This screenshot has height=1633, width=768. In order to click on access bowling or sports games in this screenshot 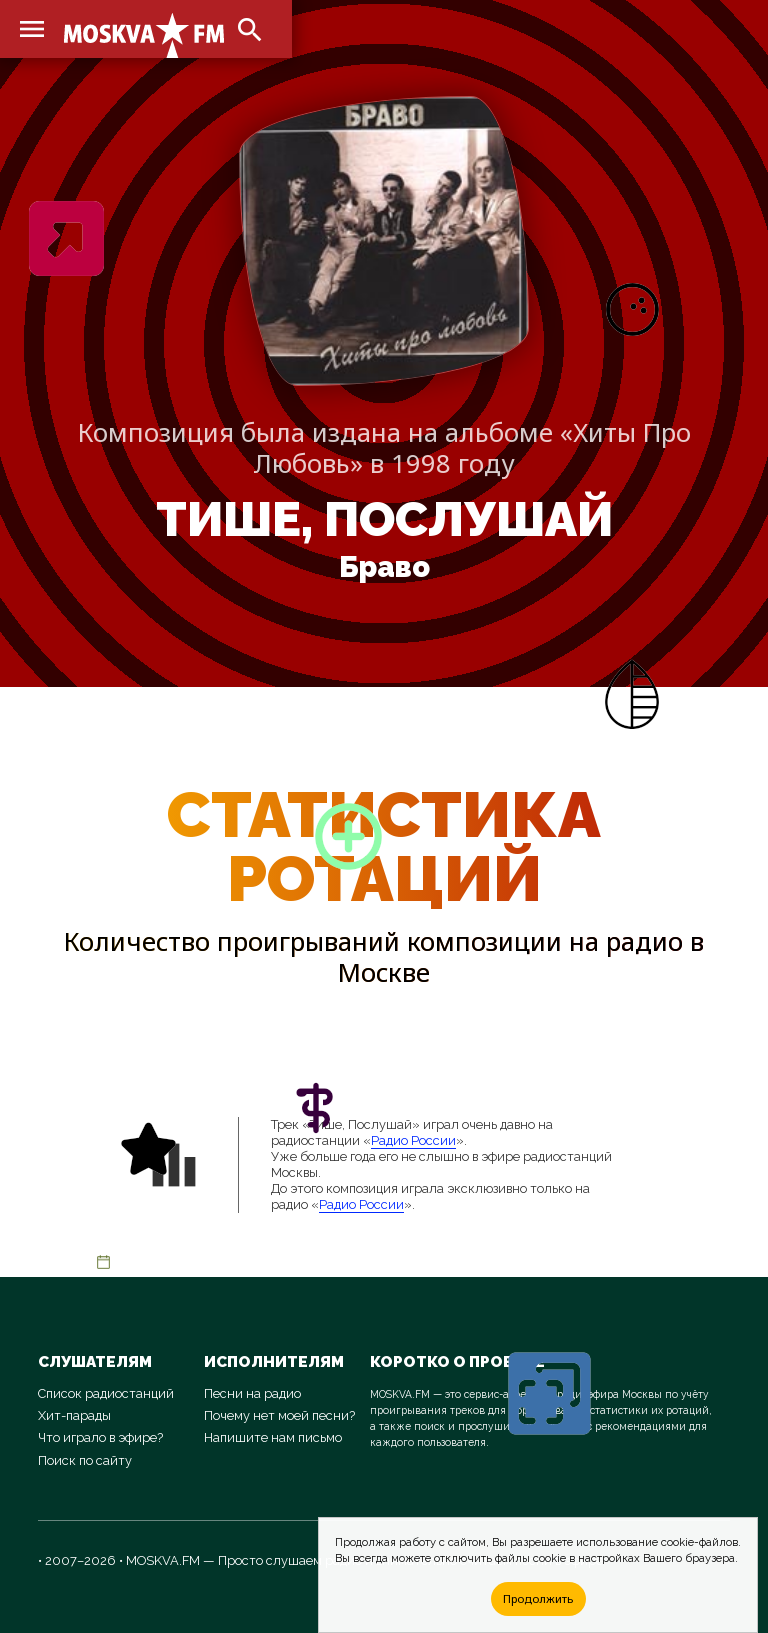, I will do `click(632, 309)`.